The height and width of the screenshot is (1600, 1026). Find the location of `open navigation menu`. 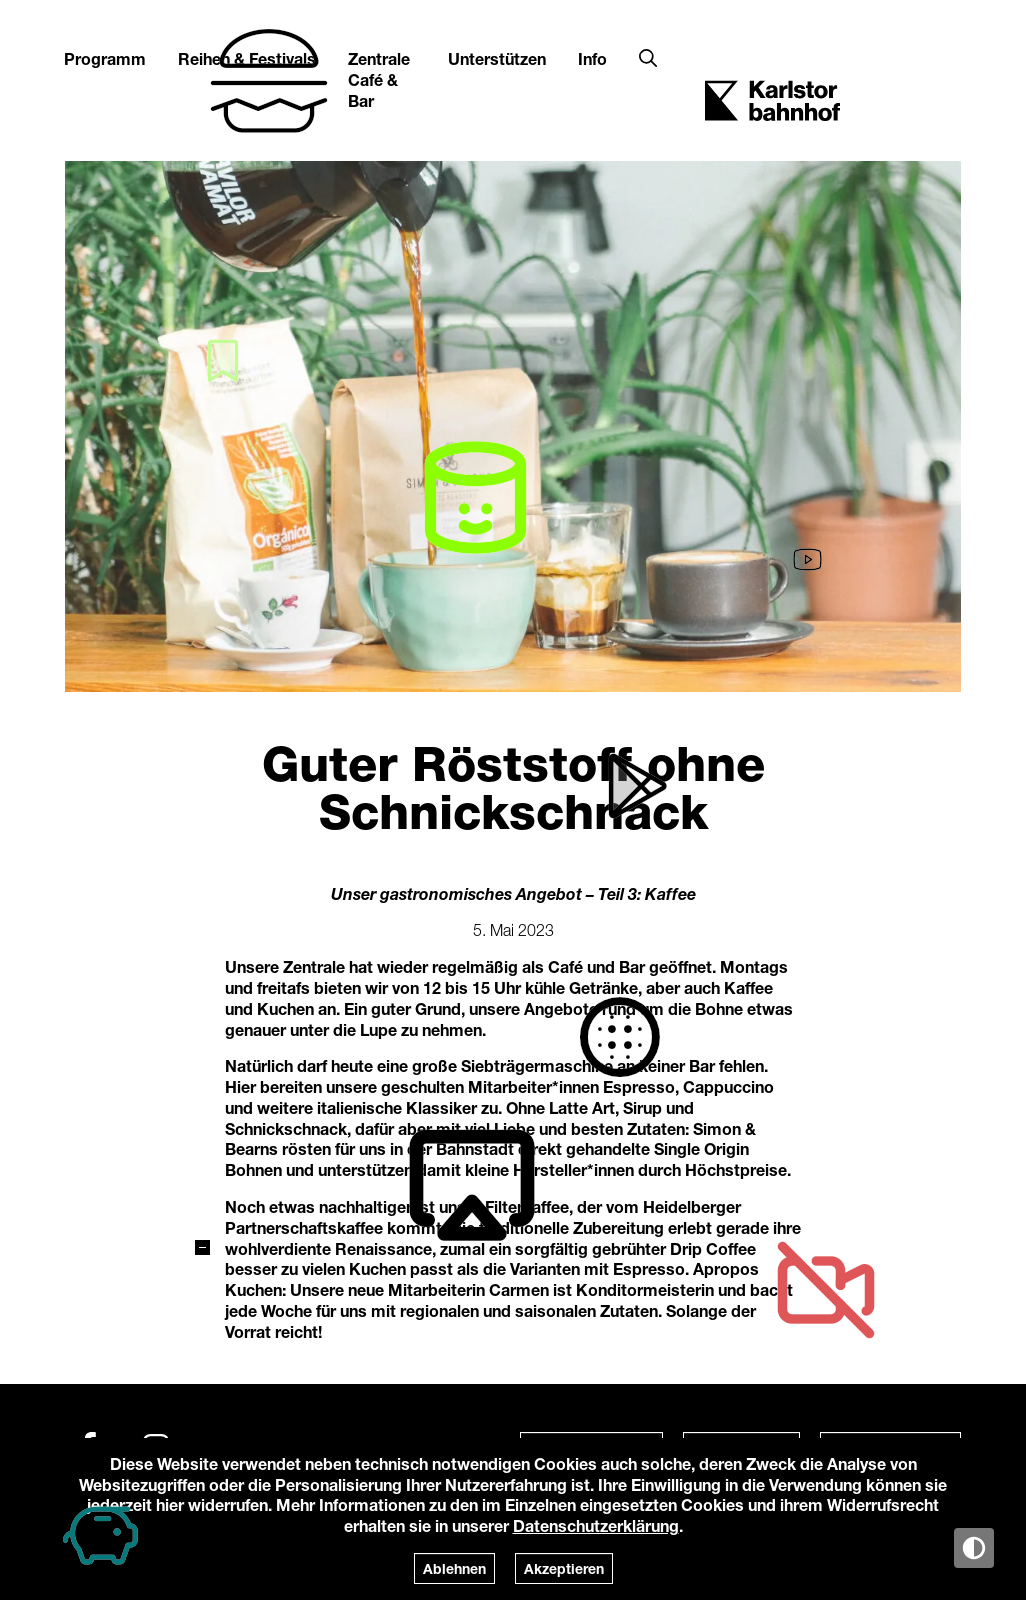

open navigation menu is located at coordinates (269, 83).